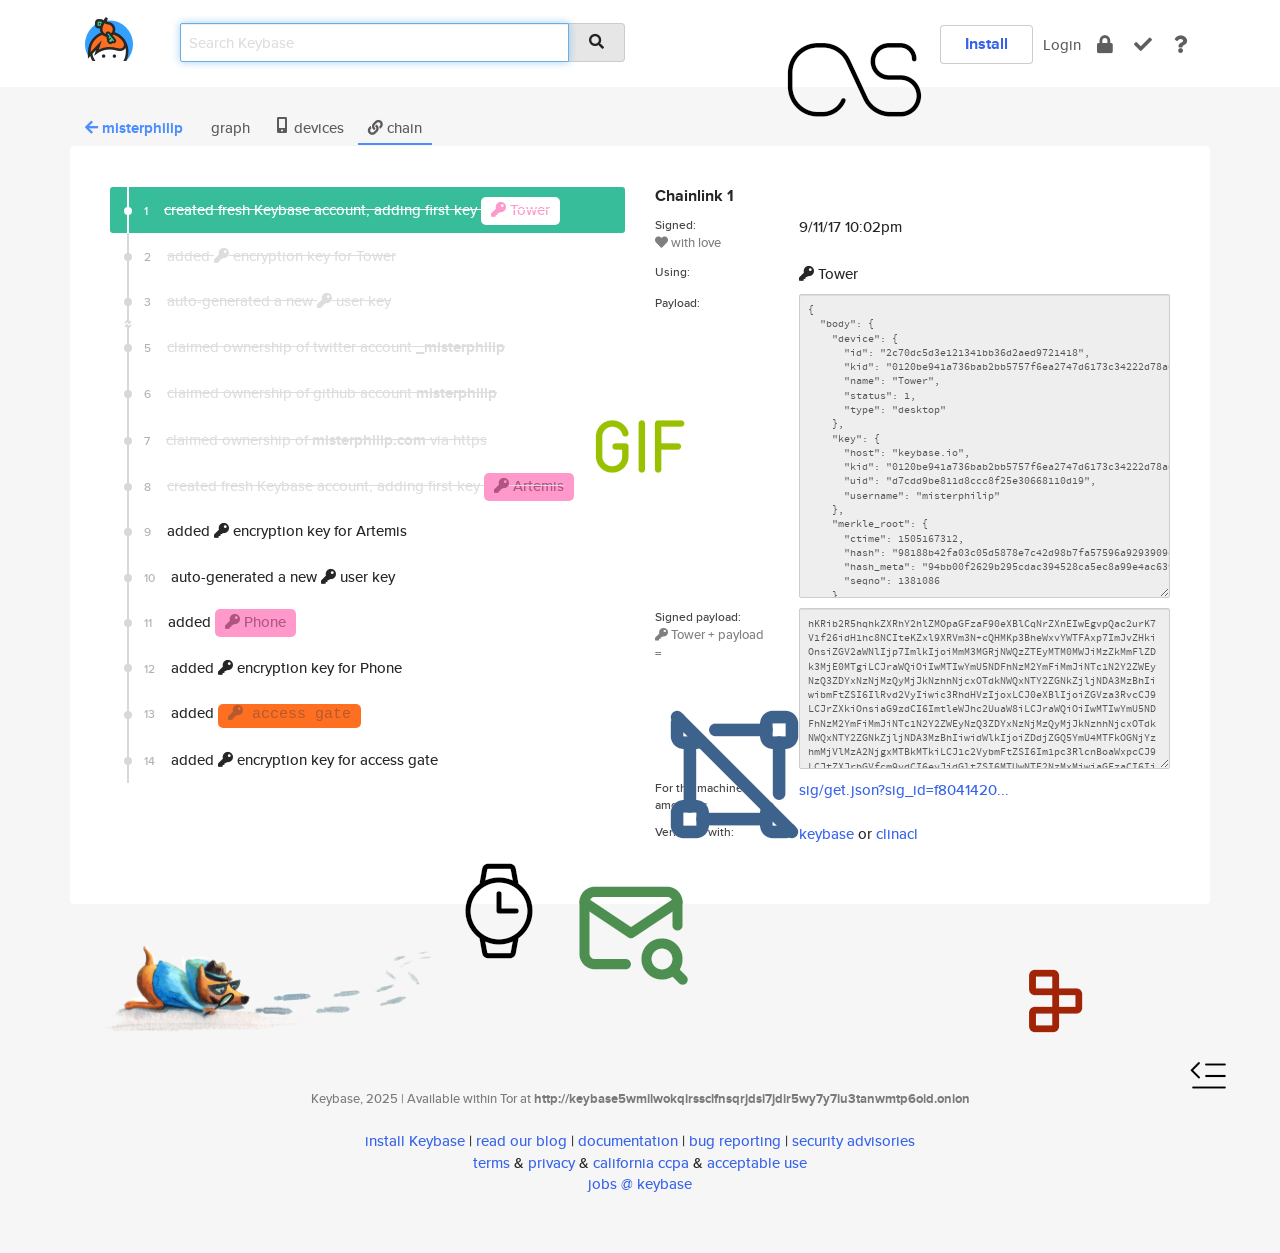  I want to click on insert a GIF into your message, so click(638, 446).